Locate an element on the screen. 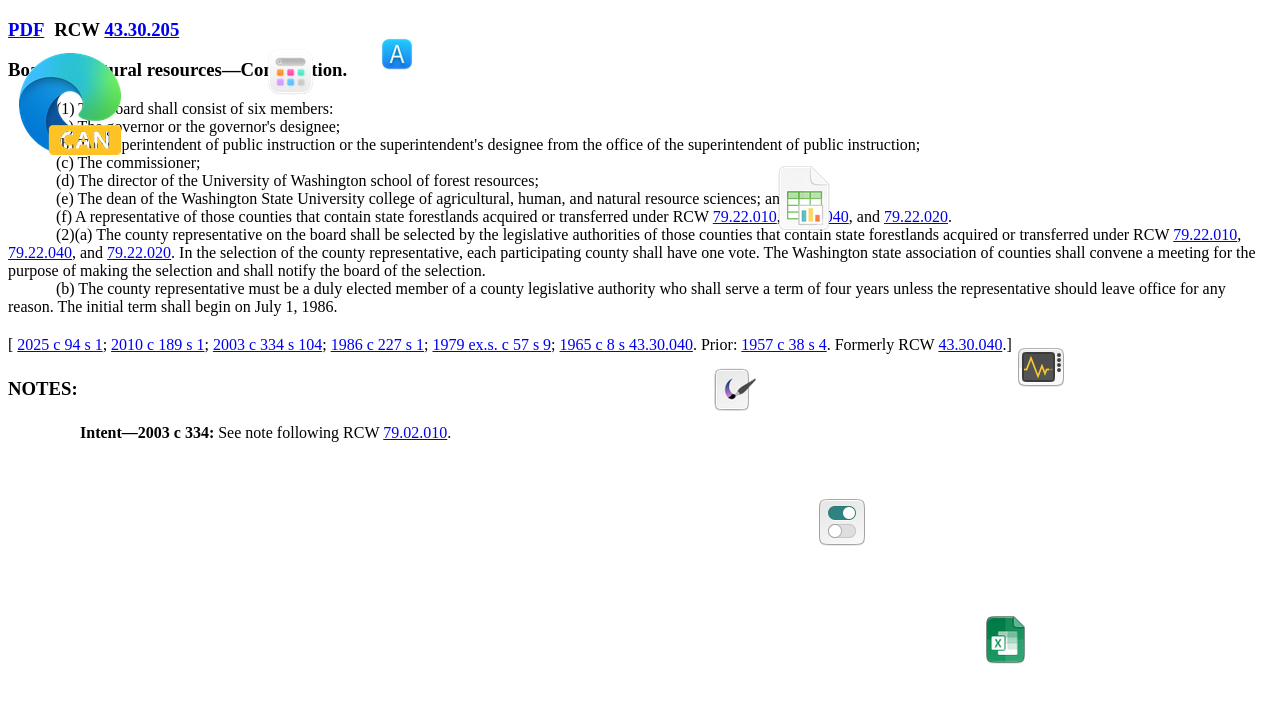 This screenshot has height=720, width=1280. open an excel spreadsheet file is located at coordinates (1005, 639).